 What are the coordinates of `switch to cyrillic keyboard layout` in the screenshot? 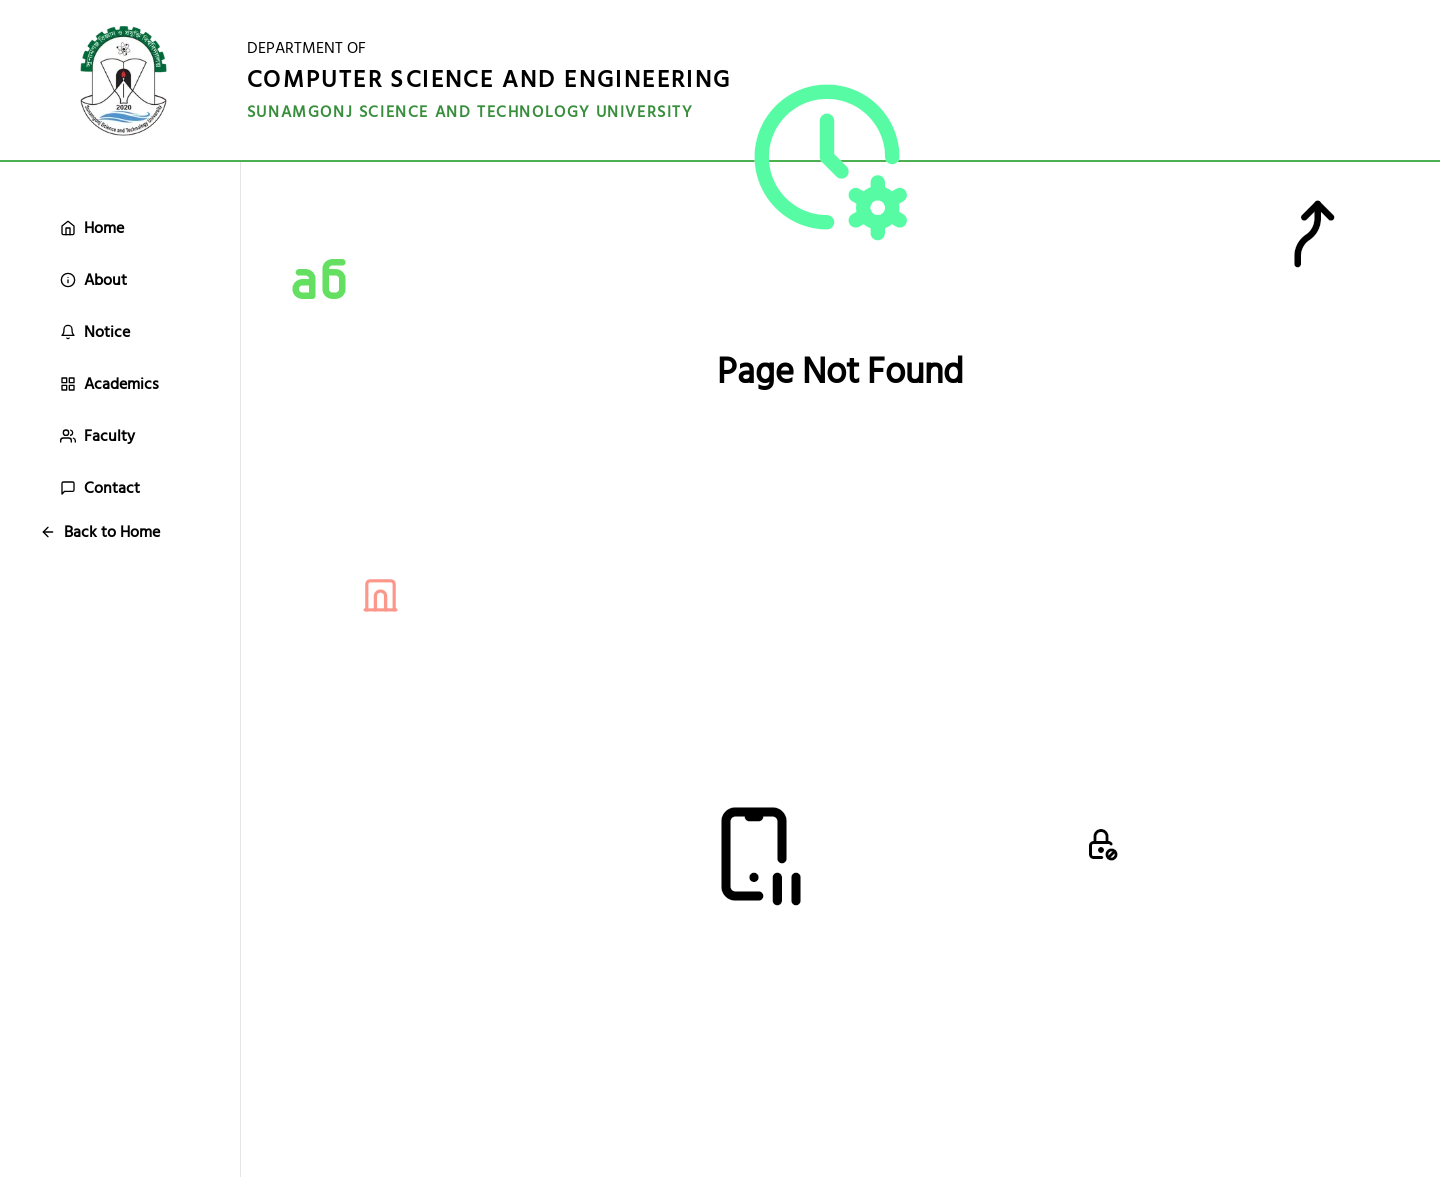 It's located at (319, 279).